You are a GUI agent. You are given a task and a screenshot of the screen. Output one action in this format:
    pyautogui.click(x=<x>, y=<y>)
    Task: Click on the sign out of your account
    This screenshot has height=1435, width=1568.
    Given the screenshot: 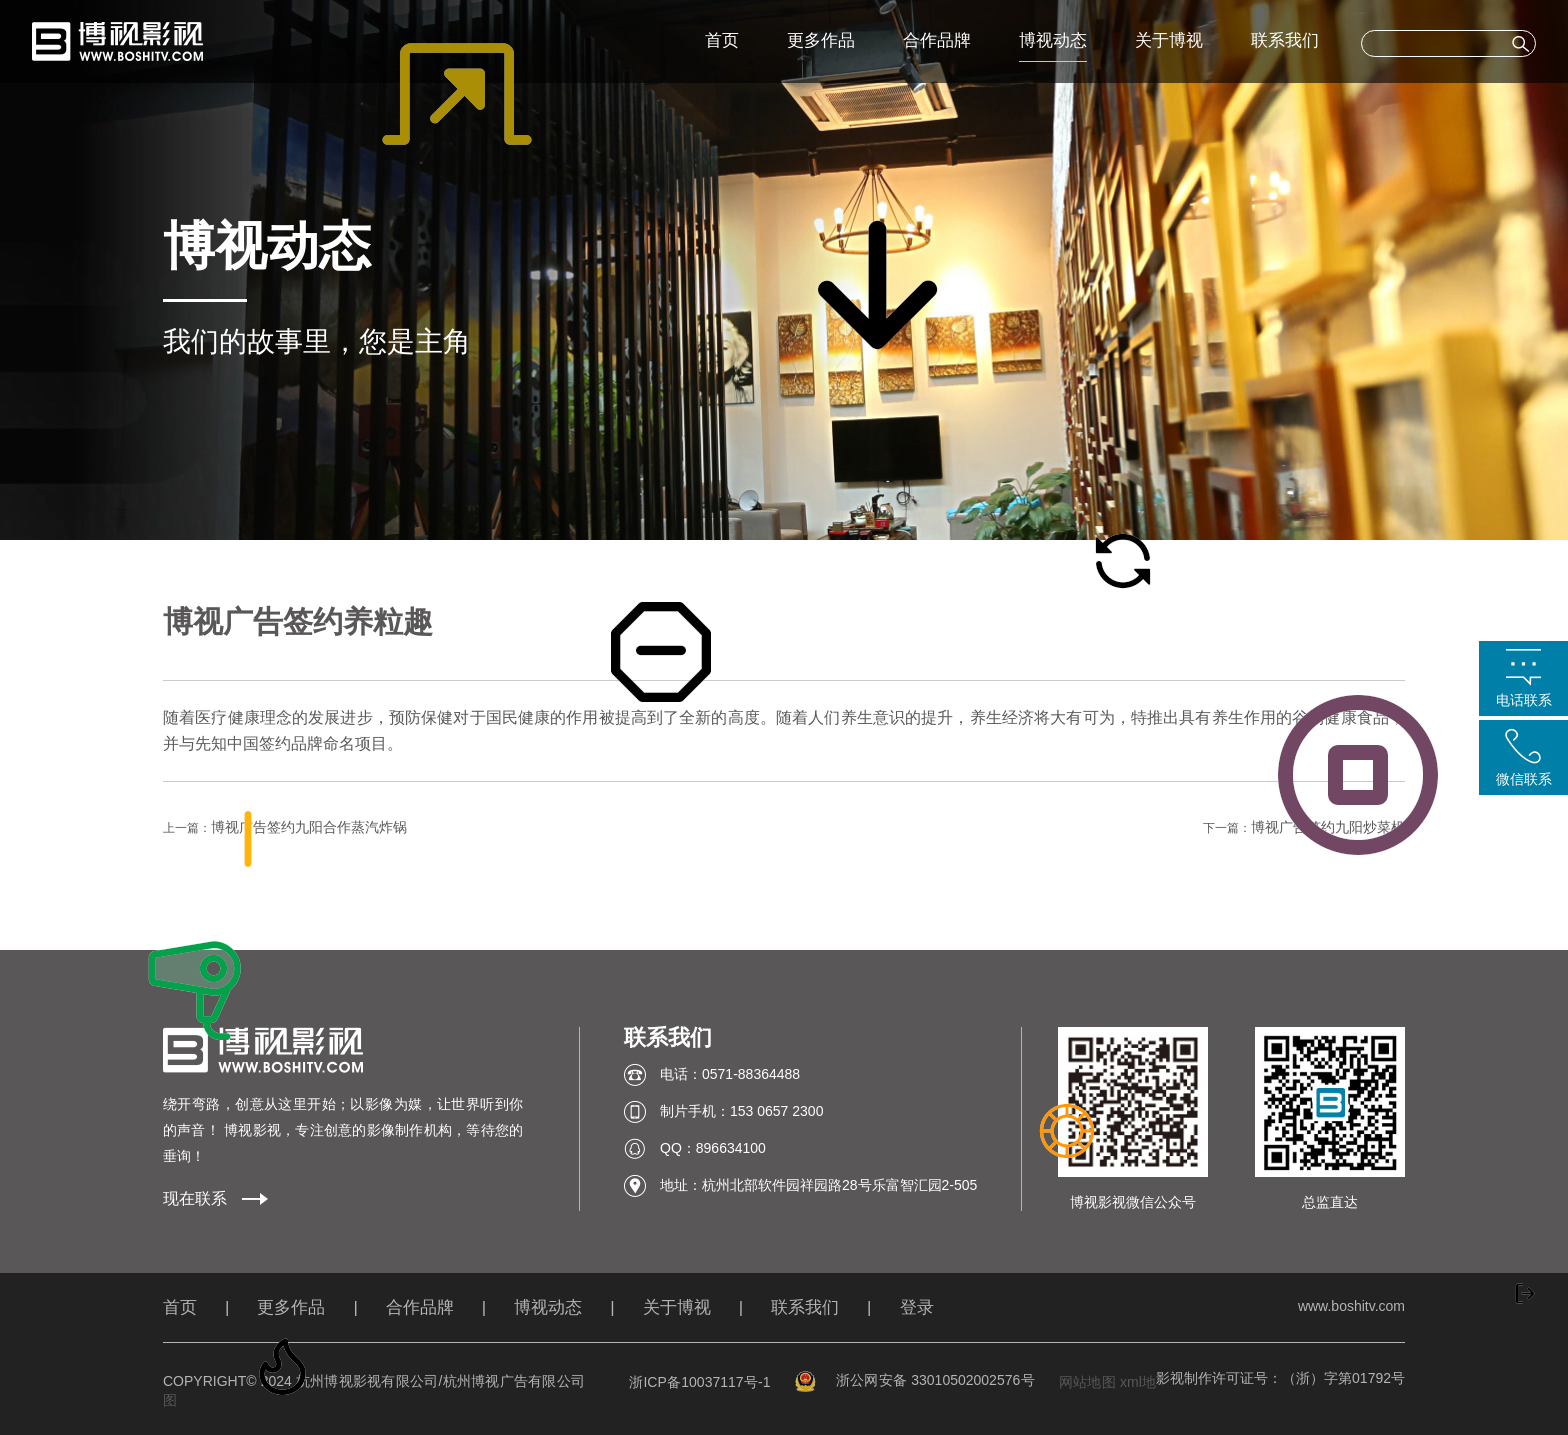 What is the action you would take?
    pyautogui.click(x=1524, y=1293)
    